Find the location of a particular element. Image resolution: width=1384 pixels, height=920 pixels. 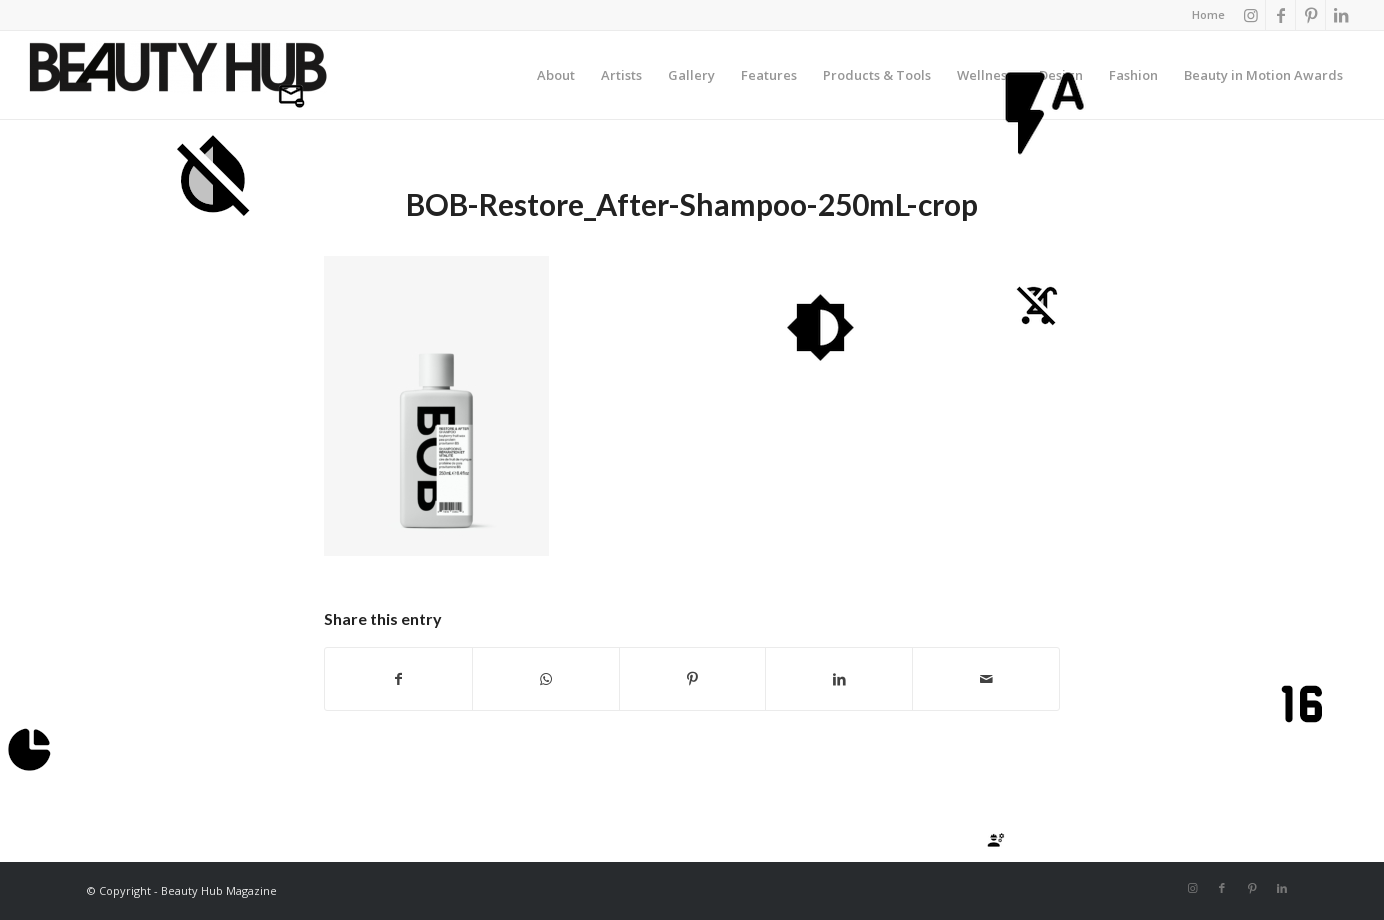

disable color inversion mode is located at coordinates (213, 174).